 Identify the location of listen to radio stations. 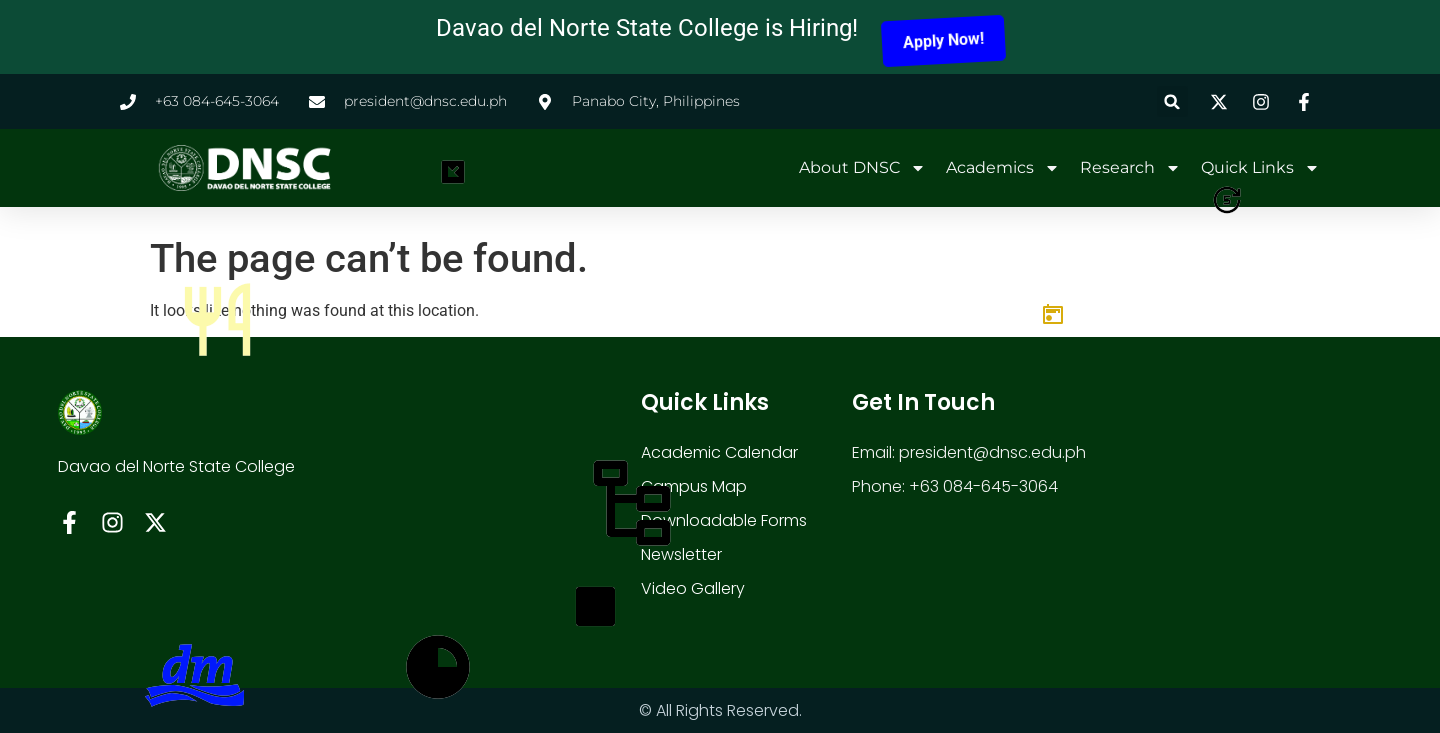
(1053, 315).